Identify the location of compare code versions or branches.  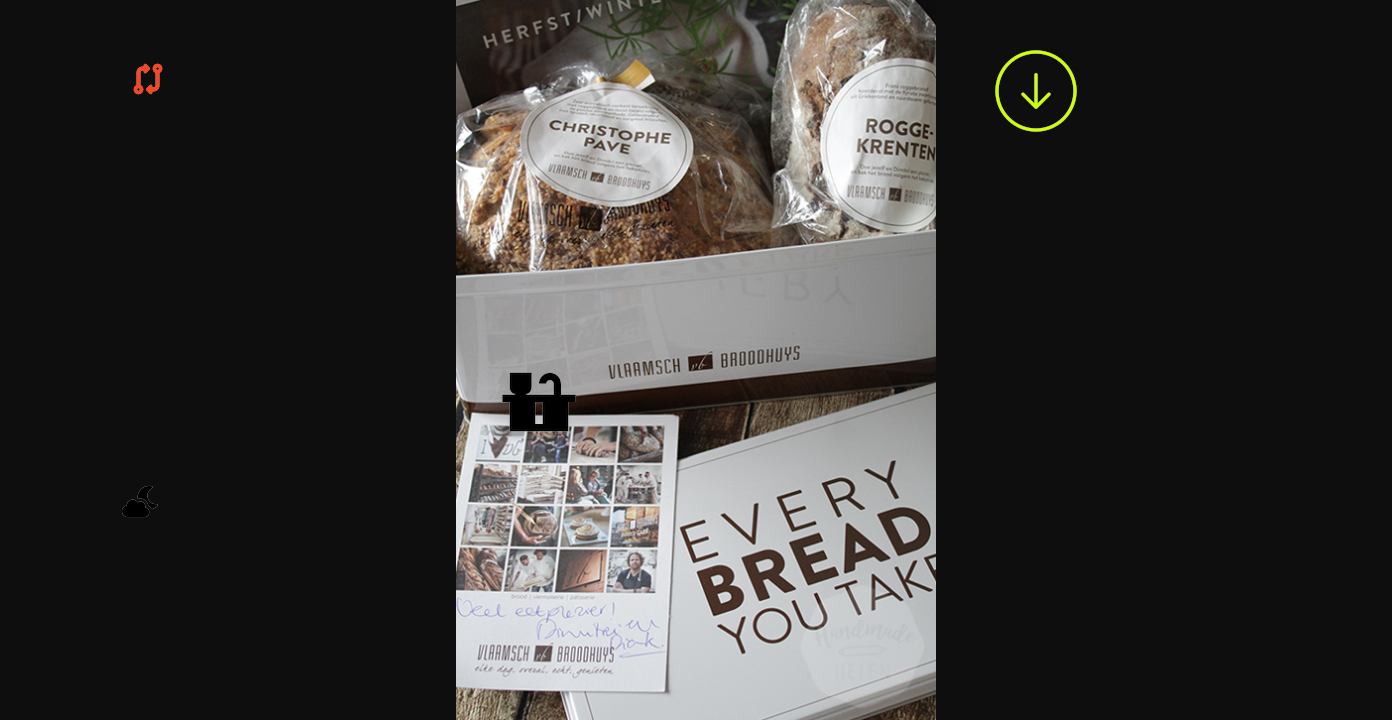
(148, 79).